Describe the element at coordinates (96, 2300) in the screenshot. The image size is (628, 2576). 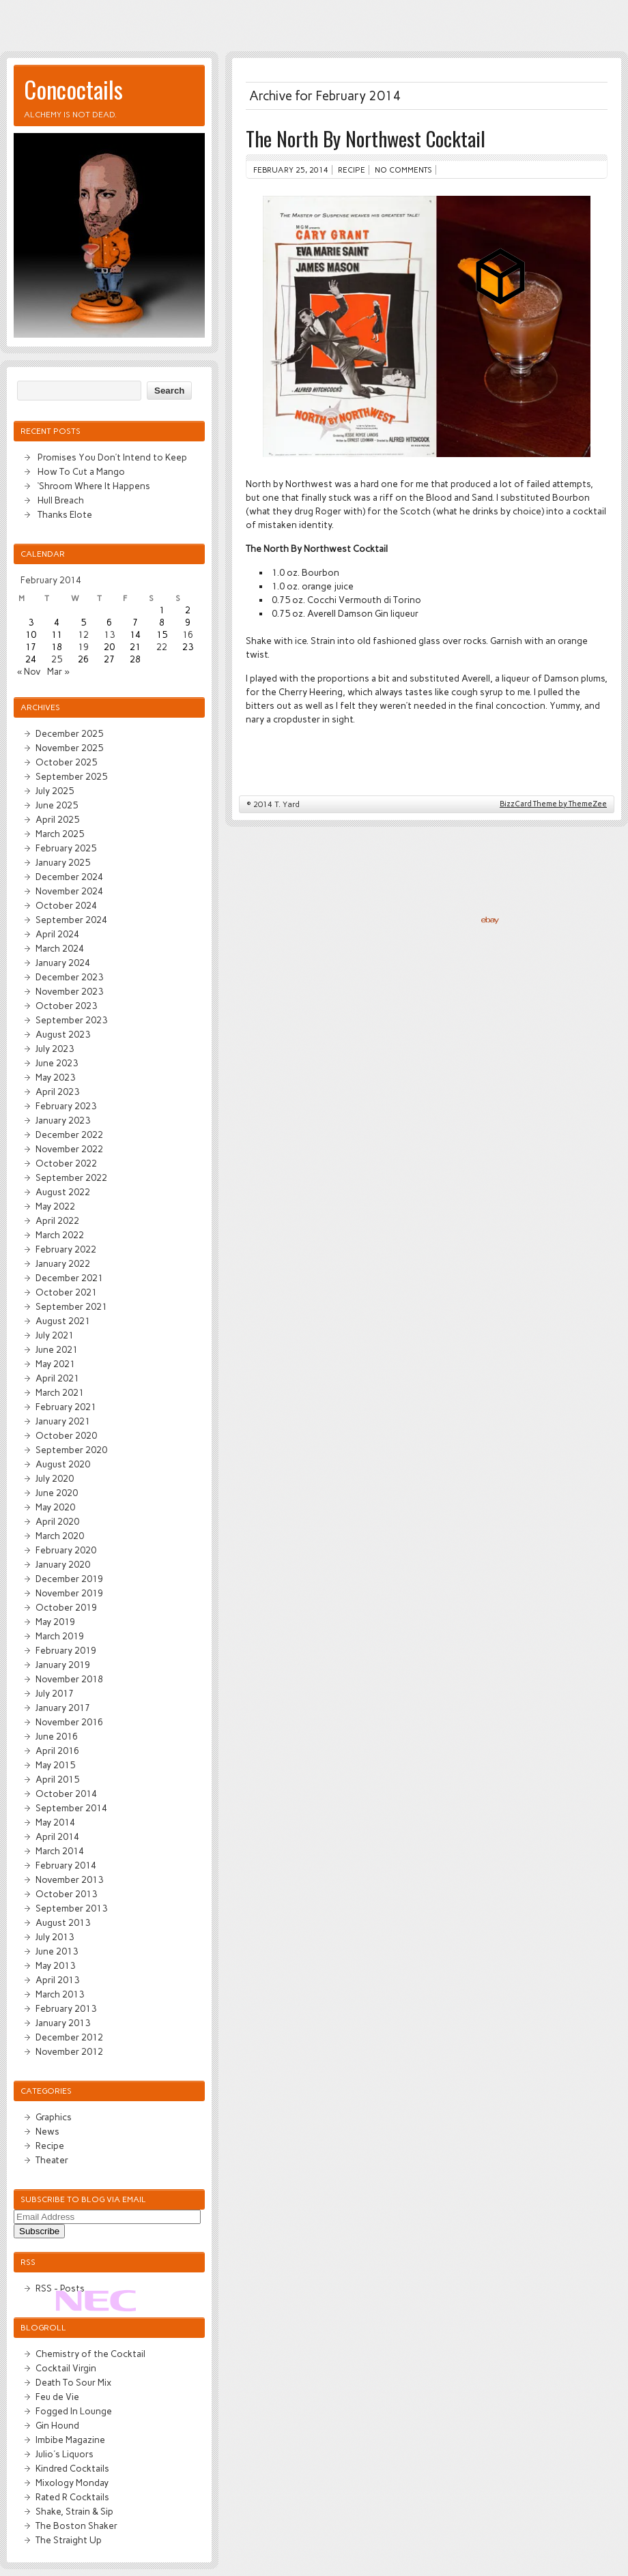
I see `NEC corporation brand logo` at that location.